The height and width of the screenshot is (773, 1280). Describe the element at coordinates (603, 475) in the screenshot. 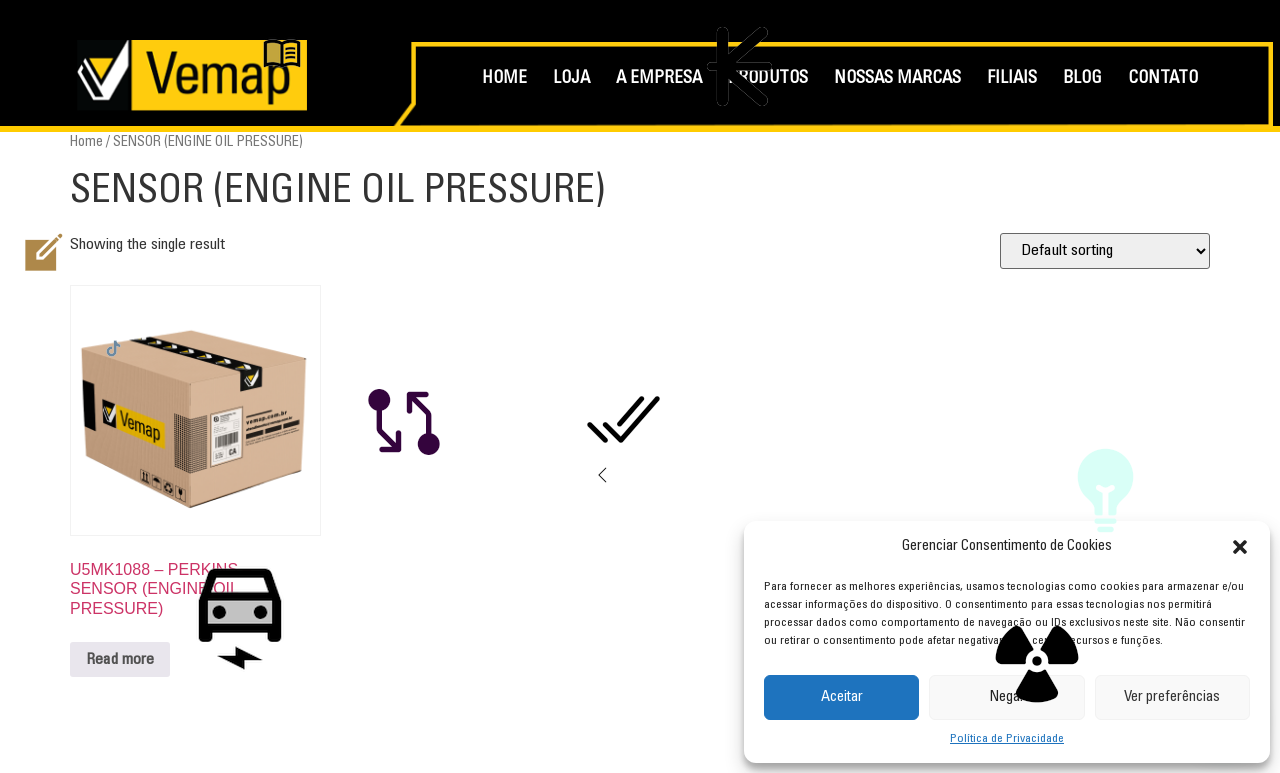

I see `go back to the previous screen` at that location.